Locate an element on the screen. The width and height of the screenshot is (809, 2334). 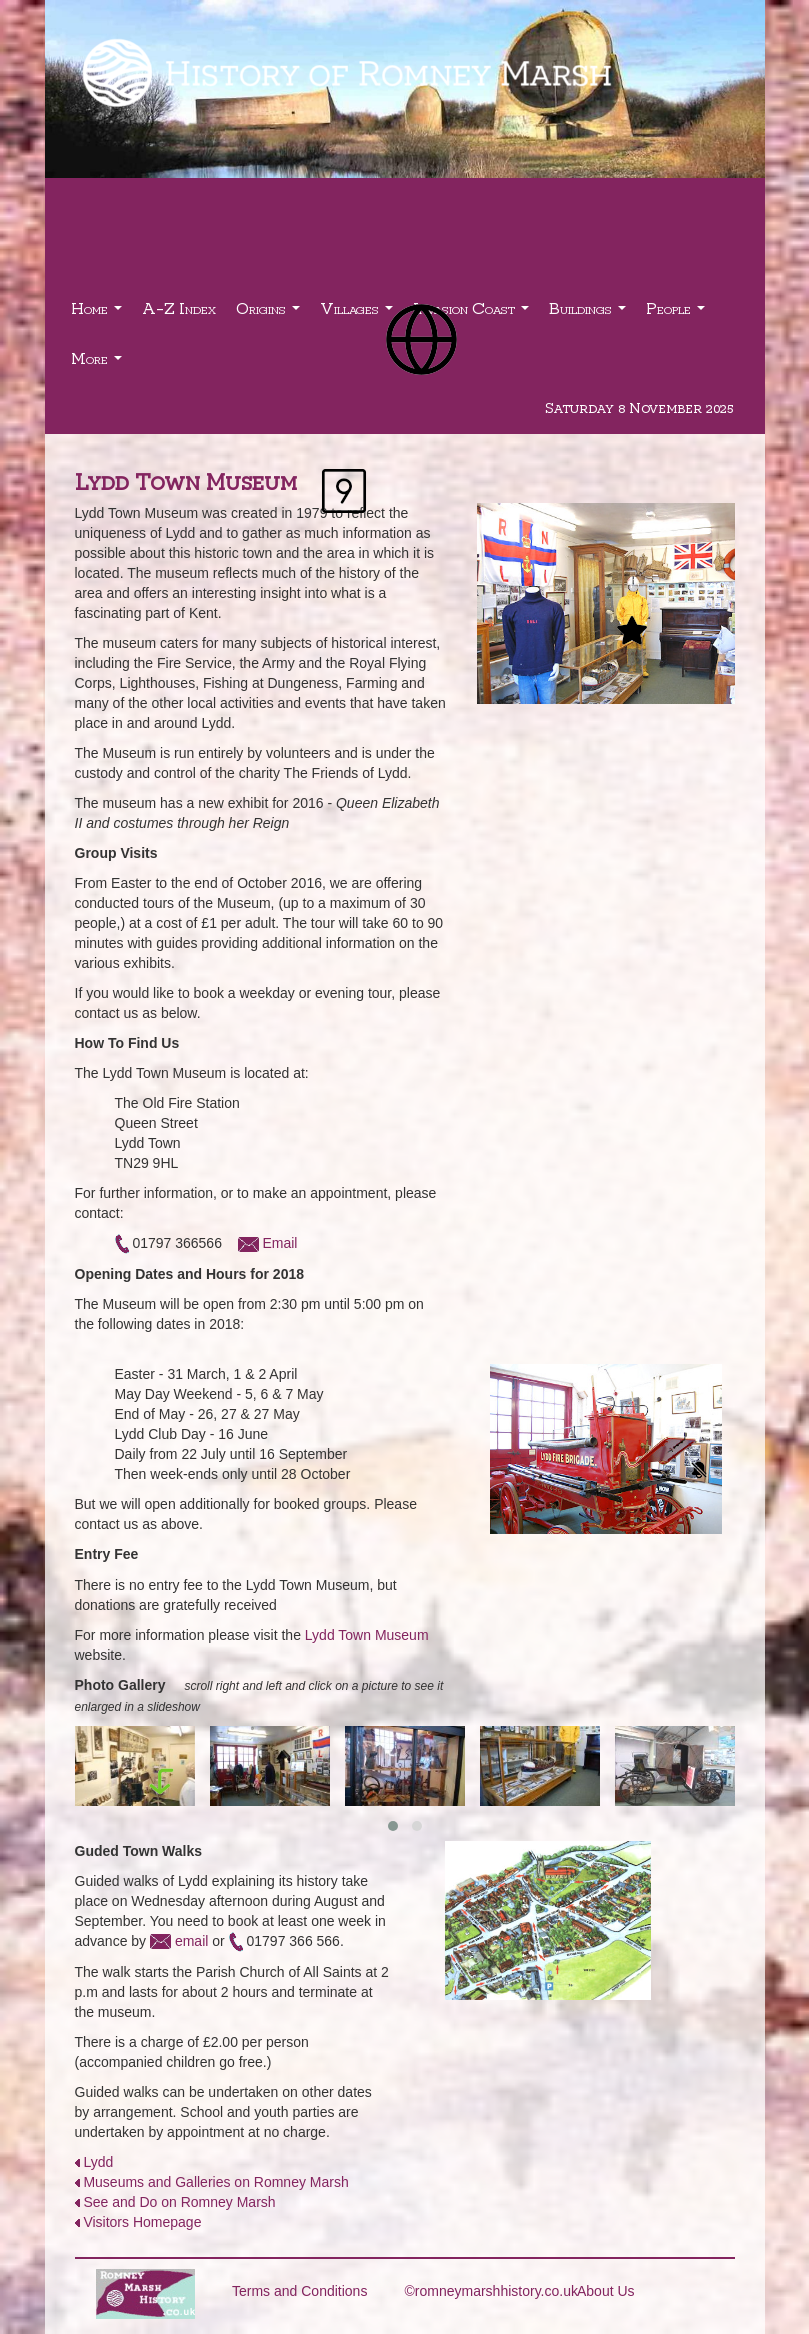
add item to favorites is located at coordinates (632, 631).